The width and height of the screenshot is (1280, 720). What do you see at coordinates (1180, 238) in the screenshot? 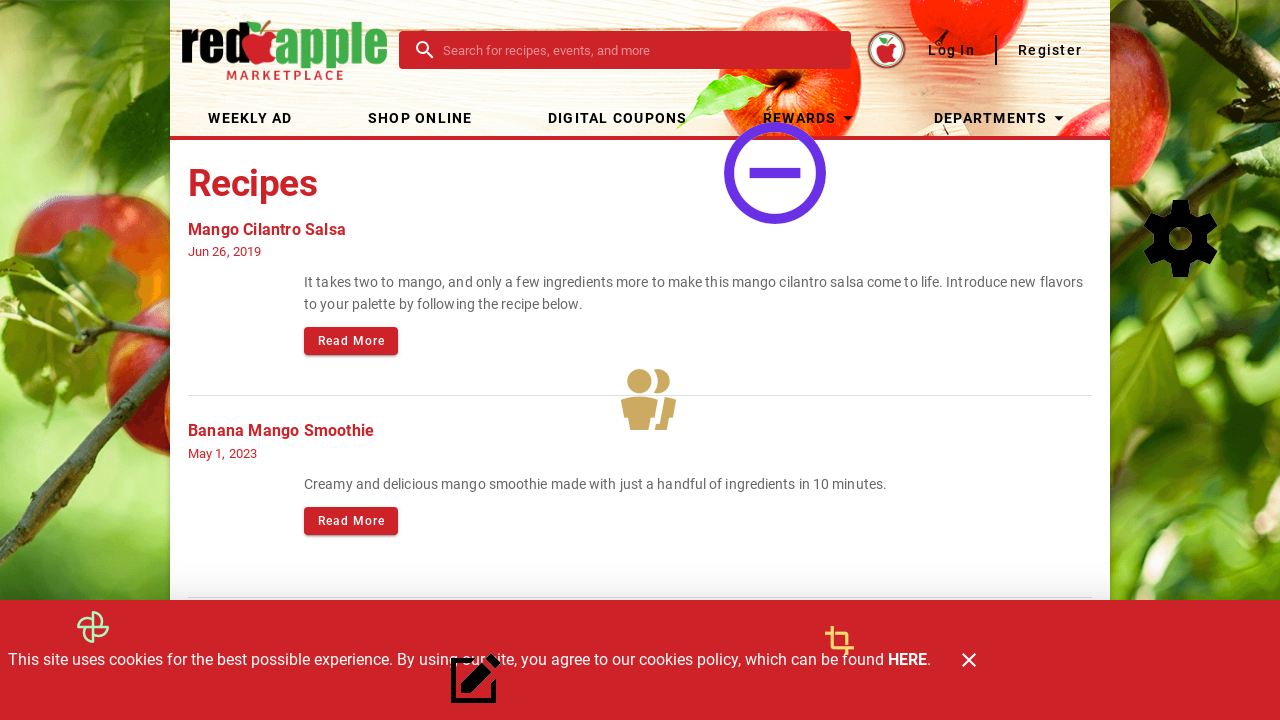
I see `access settings` at bounding box center [1180, 238].